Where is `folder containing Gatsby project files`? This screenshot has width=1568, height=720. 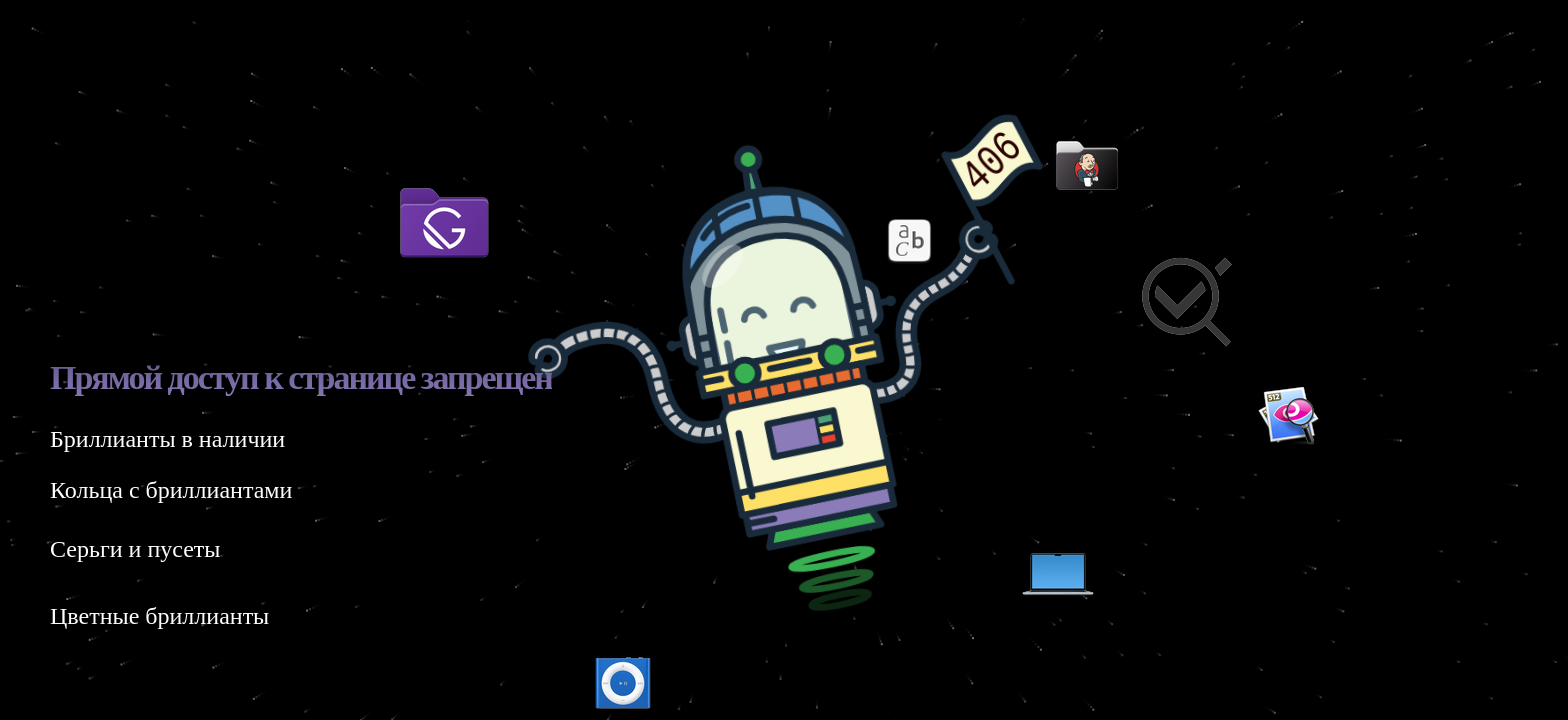
folder containing Gatsby project files is located at coordinates (444, 225).